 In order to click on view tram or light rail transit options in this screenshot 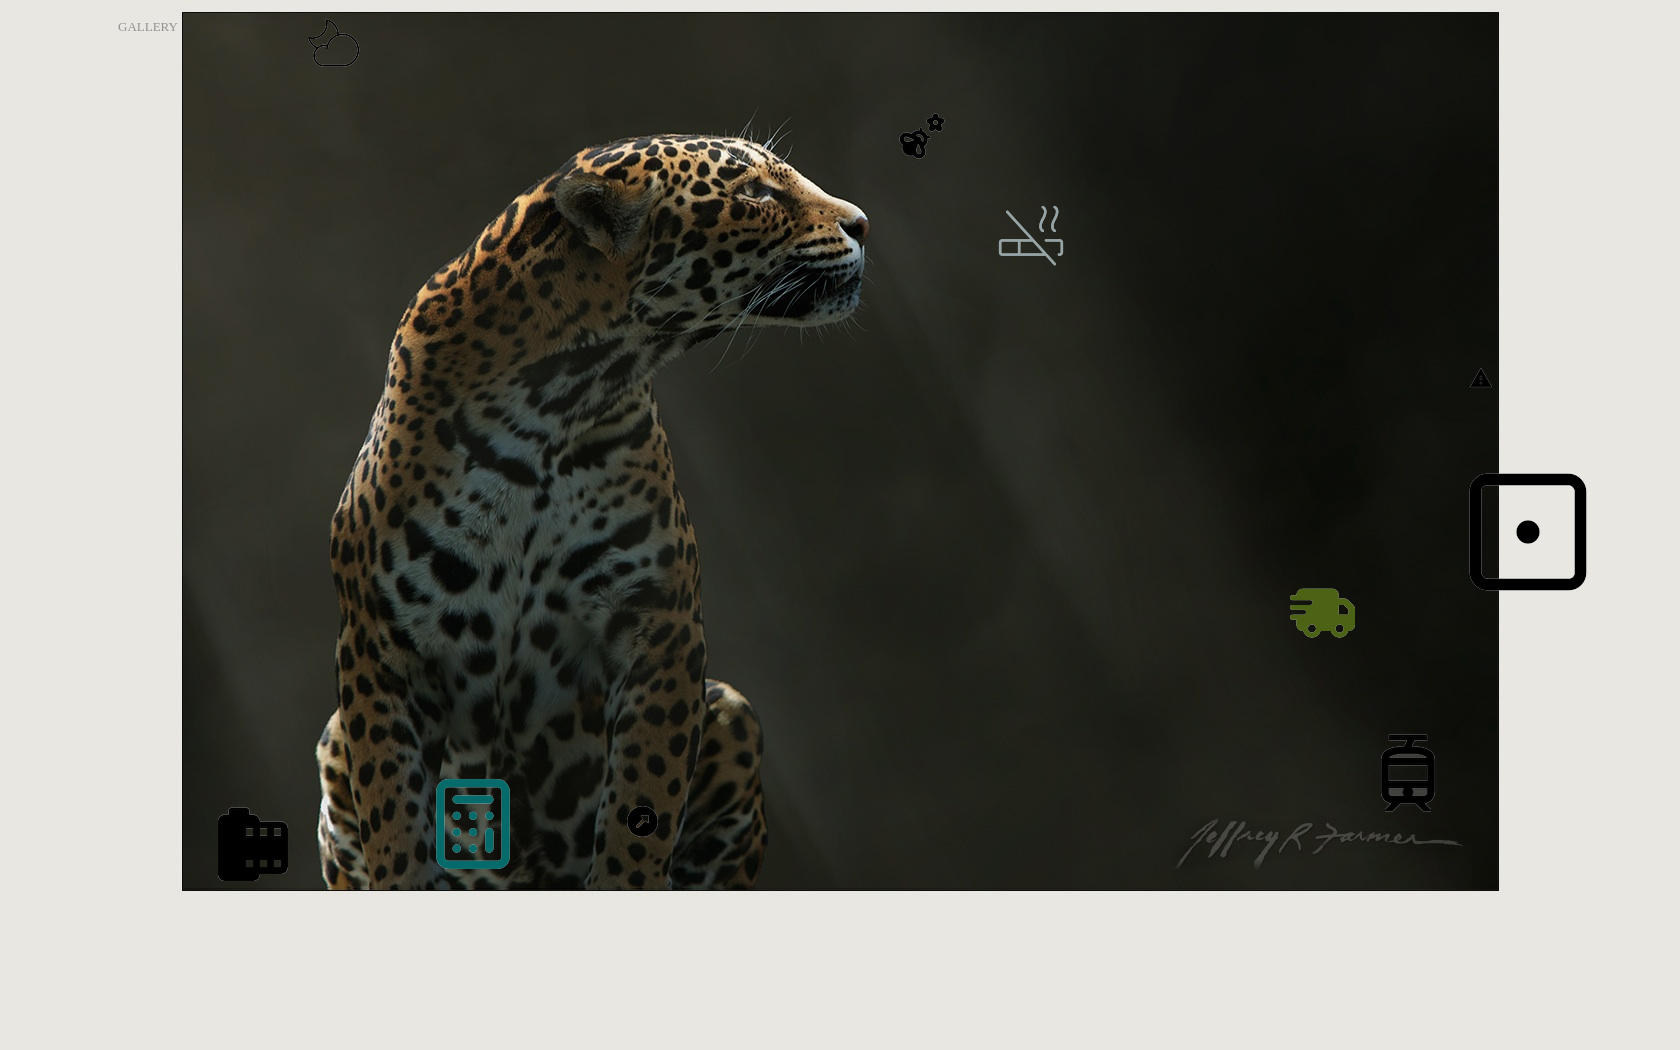, I will do `click(1408, 773)`.